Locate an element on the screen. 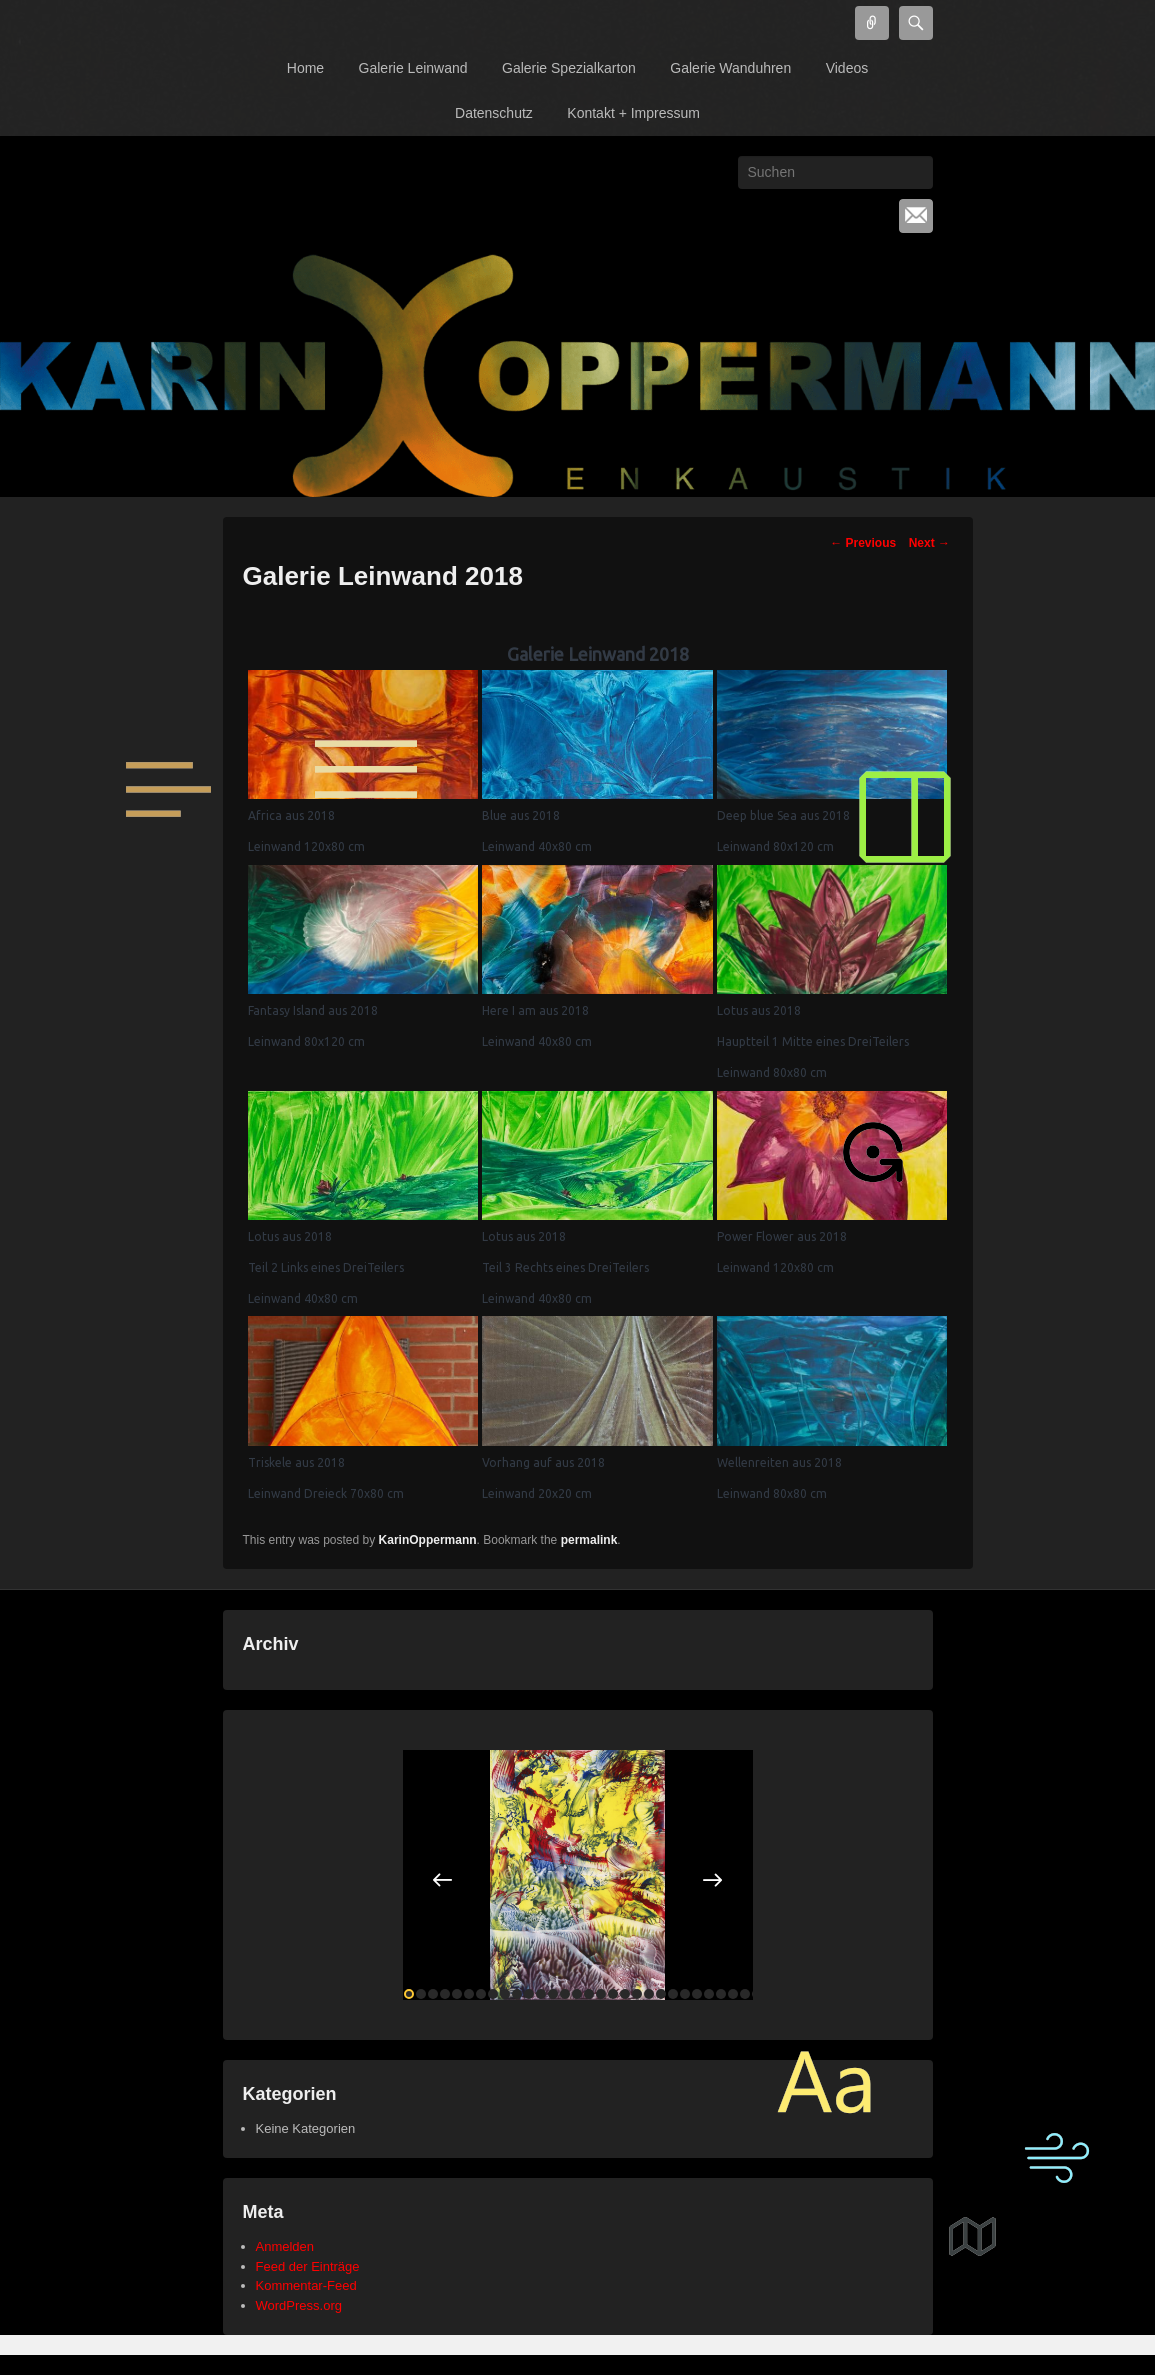 The height and width of the screenshot is (2375, 1155). hide the right sidebar panel is located at coordinates (905, 817).